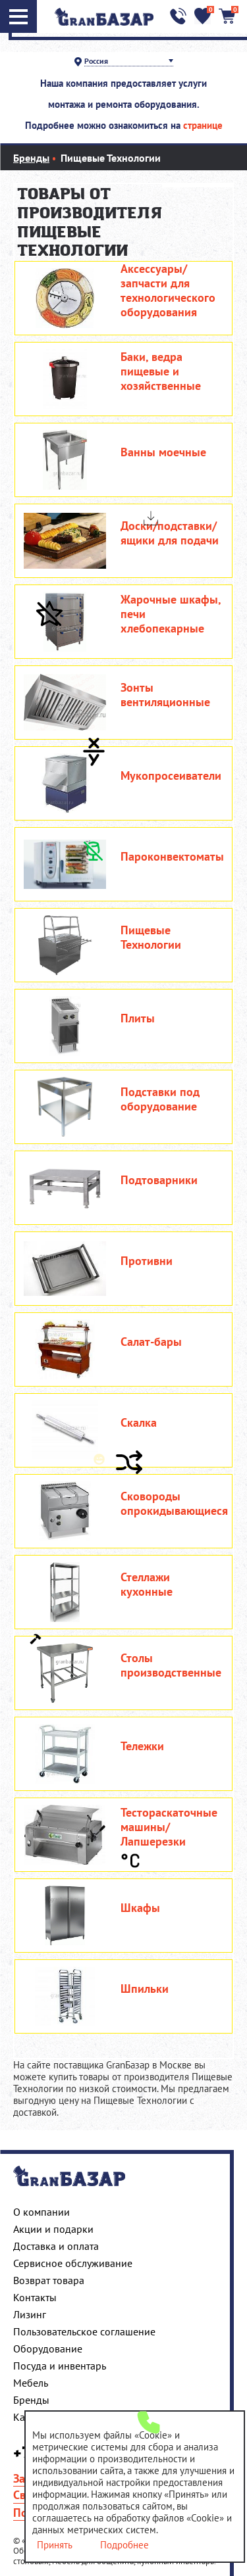  I want to click on shuffle or randomize playback order, so click(129, 1462).